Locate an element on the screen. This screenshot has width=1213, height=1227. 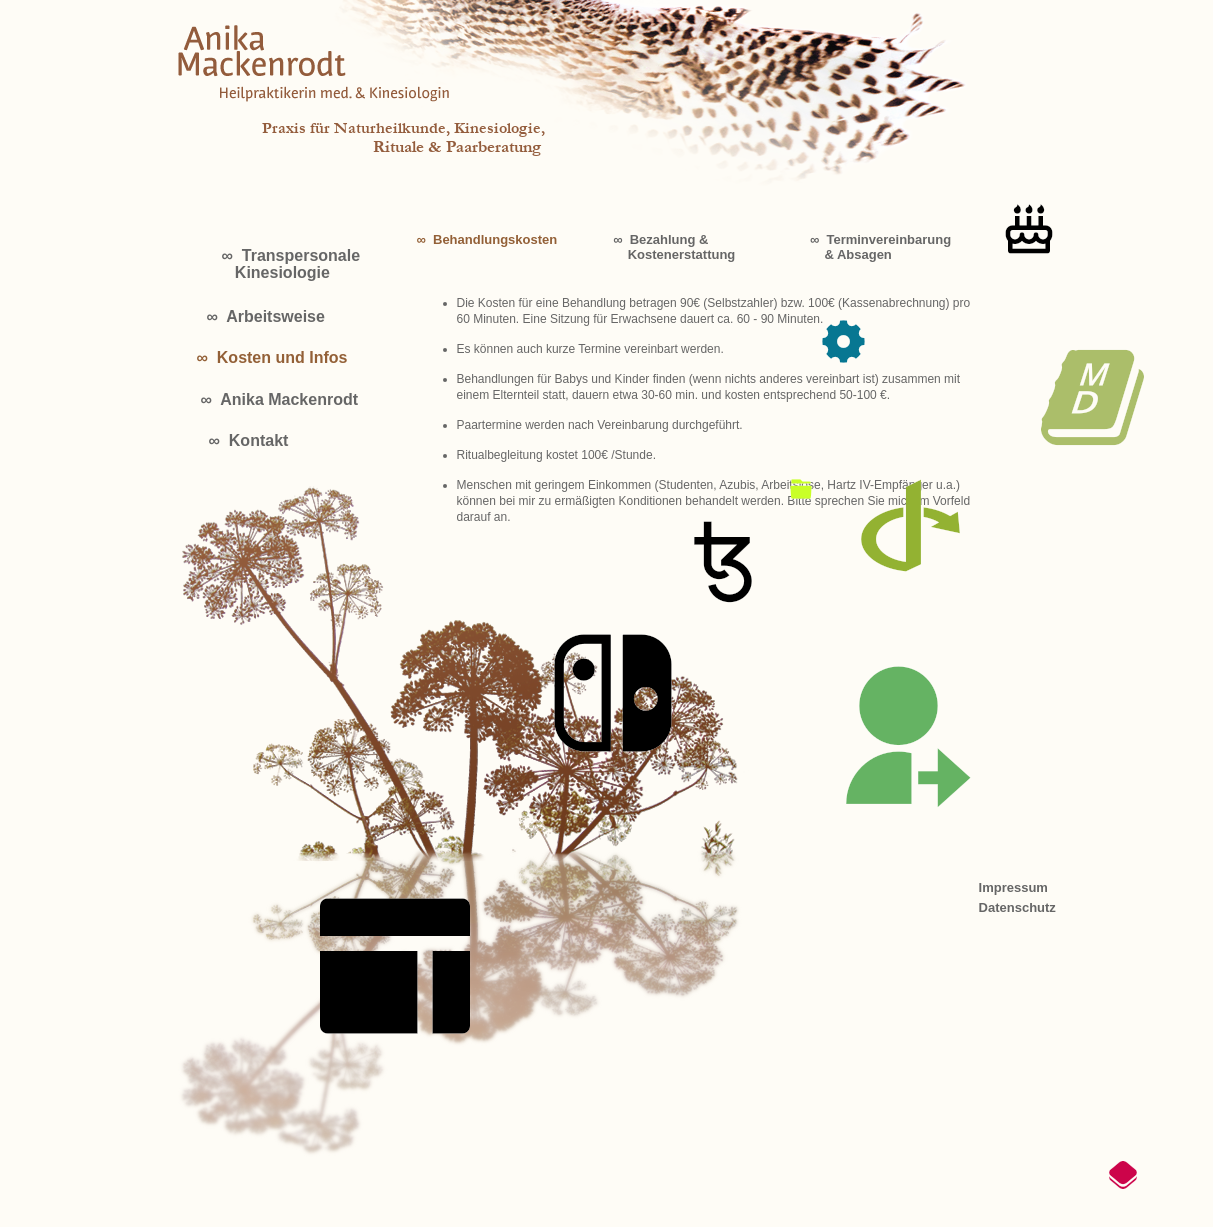
tezos (XTZ) cryptocurrency logo is located at coordinates (723, 560).